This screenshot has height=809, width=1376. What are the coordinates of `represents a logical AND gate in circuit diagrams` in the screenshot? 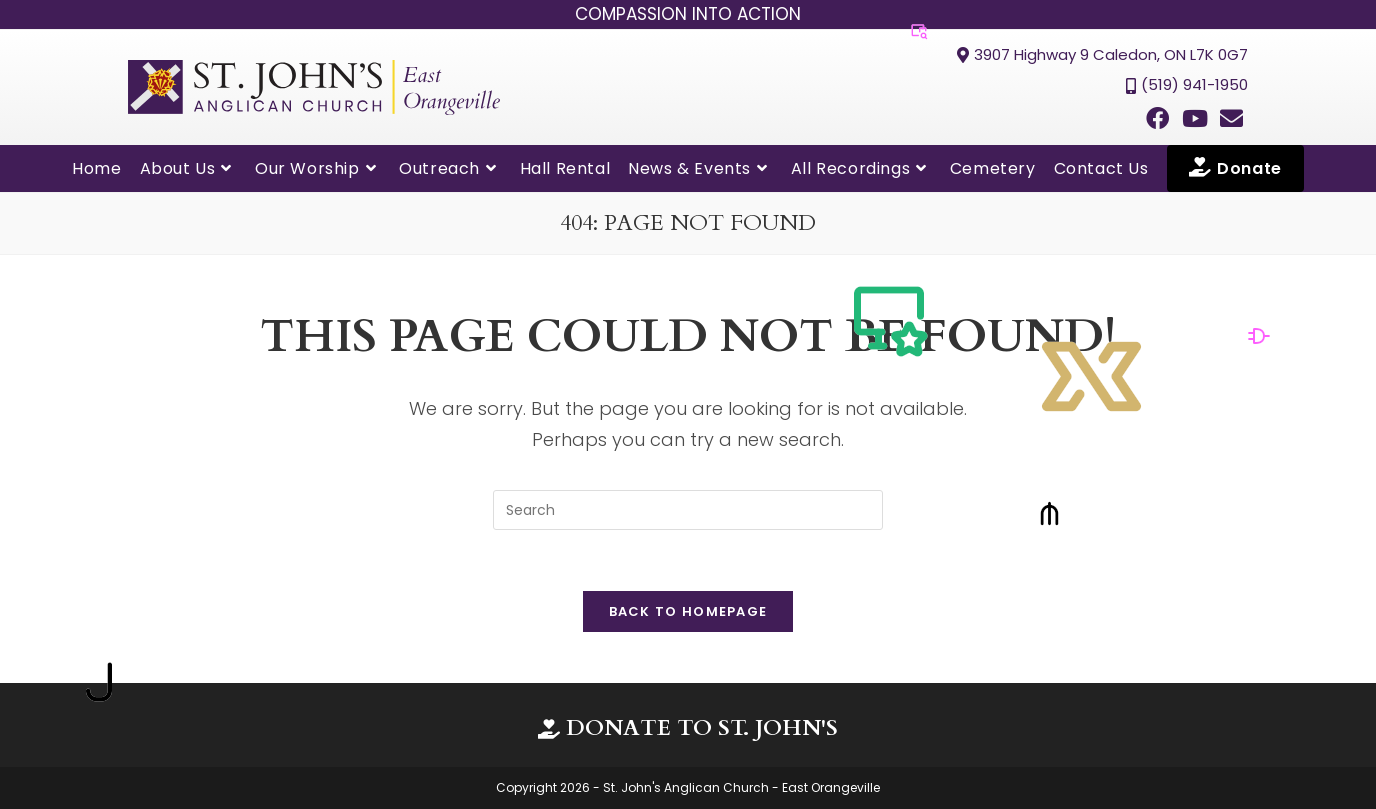 It's located at (1259, 336).